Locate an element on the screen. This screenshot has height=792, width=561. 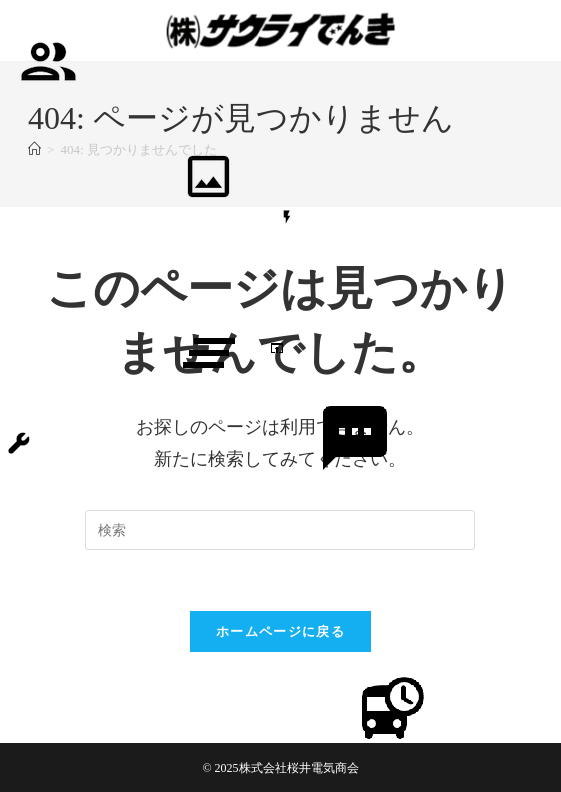
clear all notifications or messages is located at coordinates (209, 353).